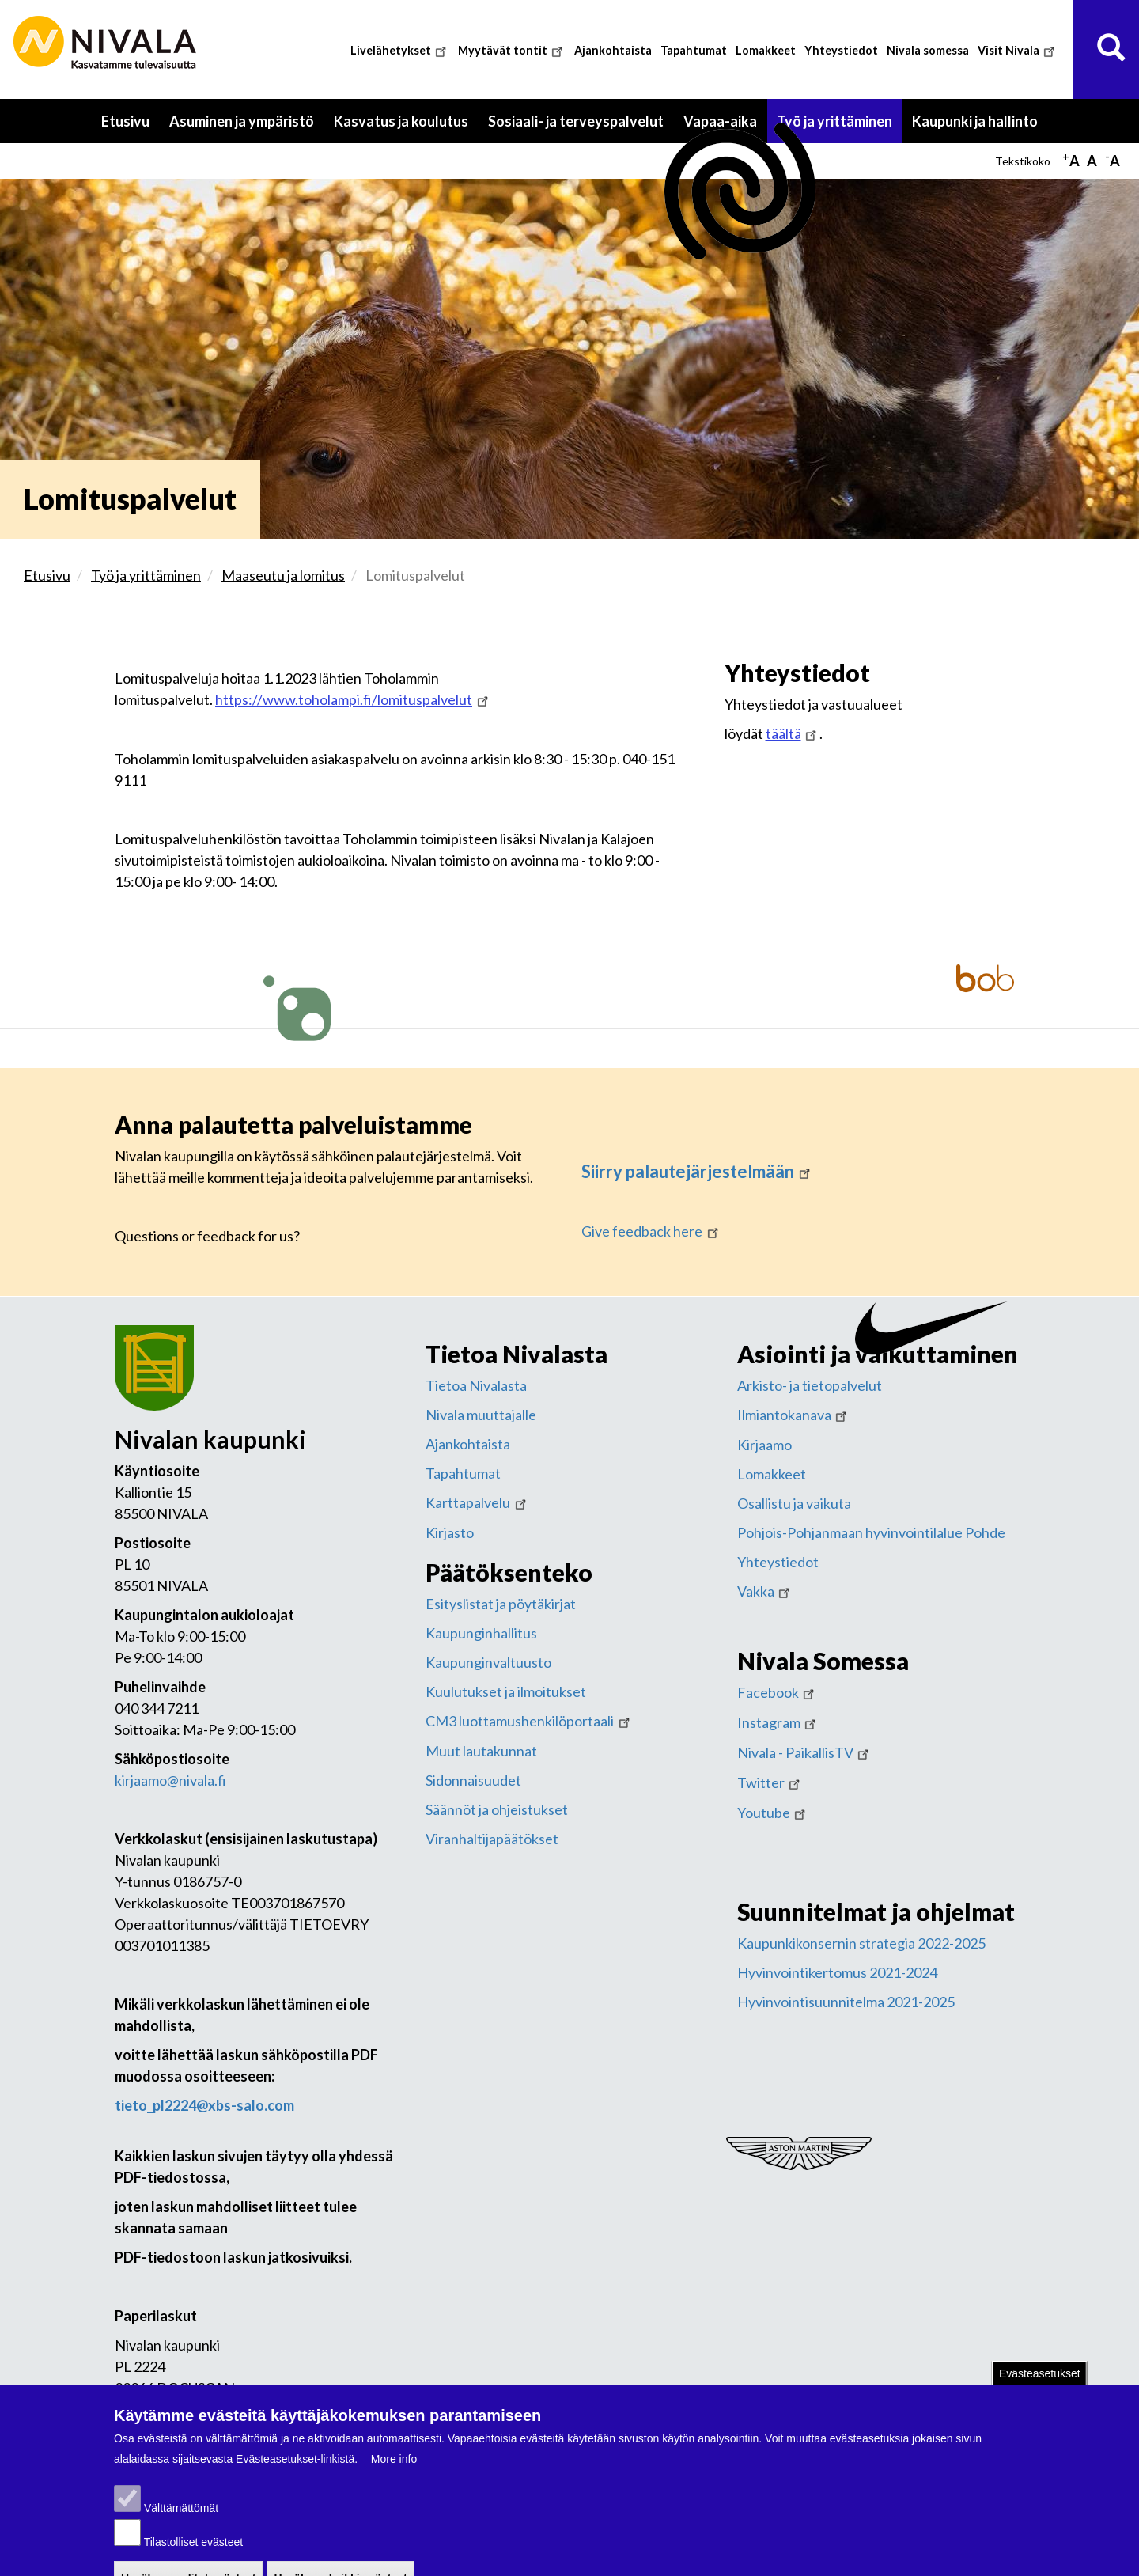  I want to click on Aston Martin brand logo, so click(799, 2154).